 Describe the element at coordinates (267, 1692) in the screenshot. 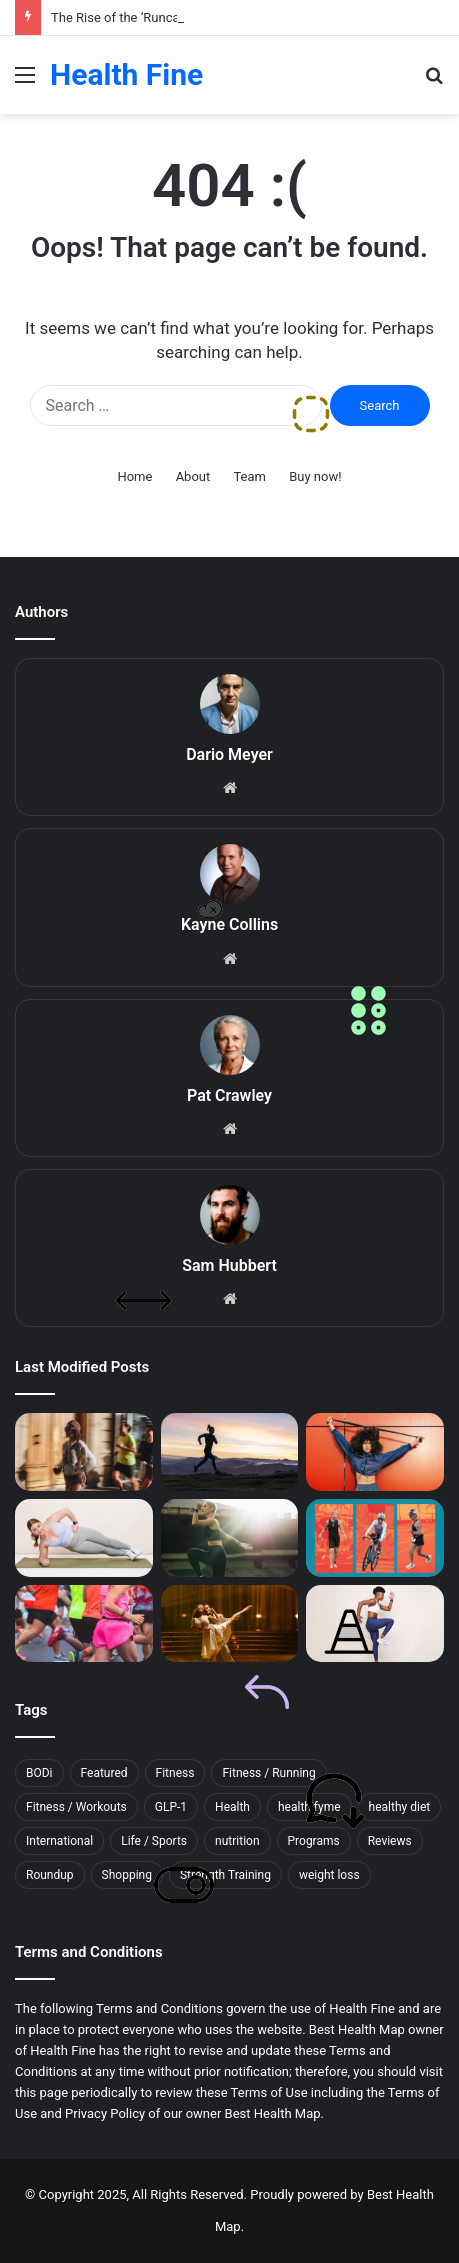

I see `reply to a message` at that location.